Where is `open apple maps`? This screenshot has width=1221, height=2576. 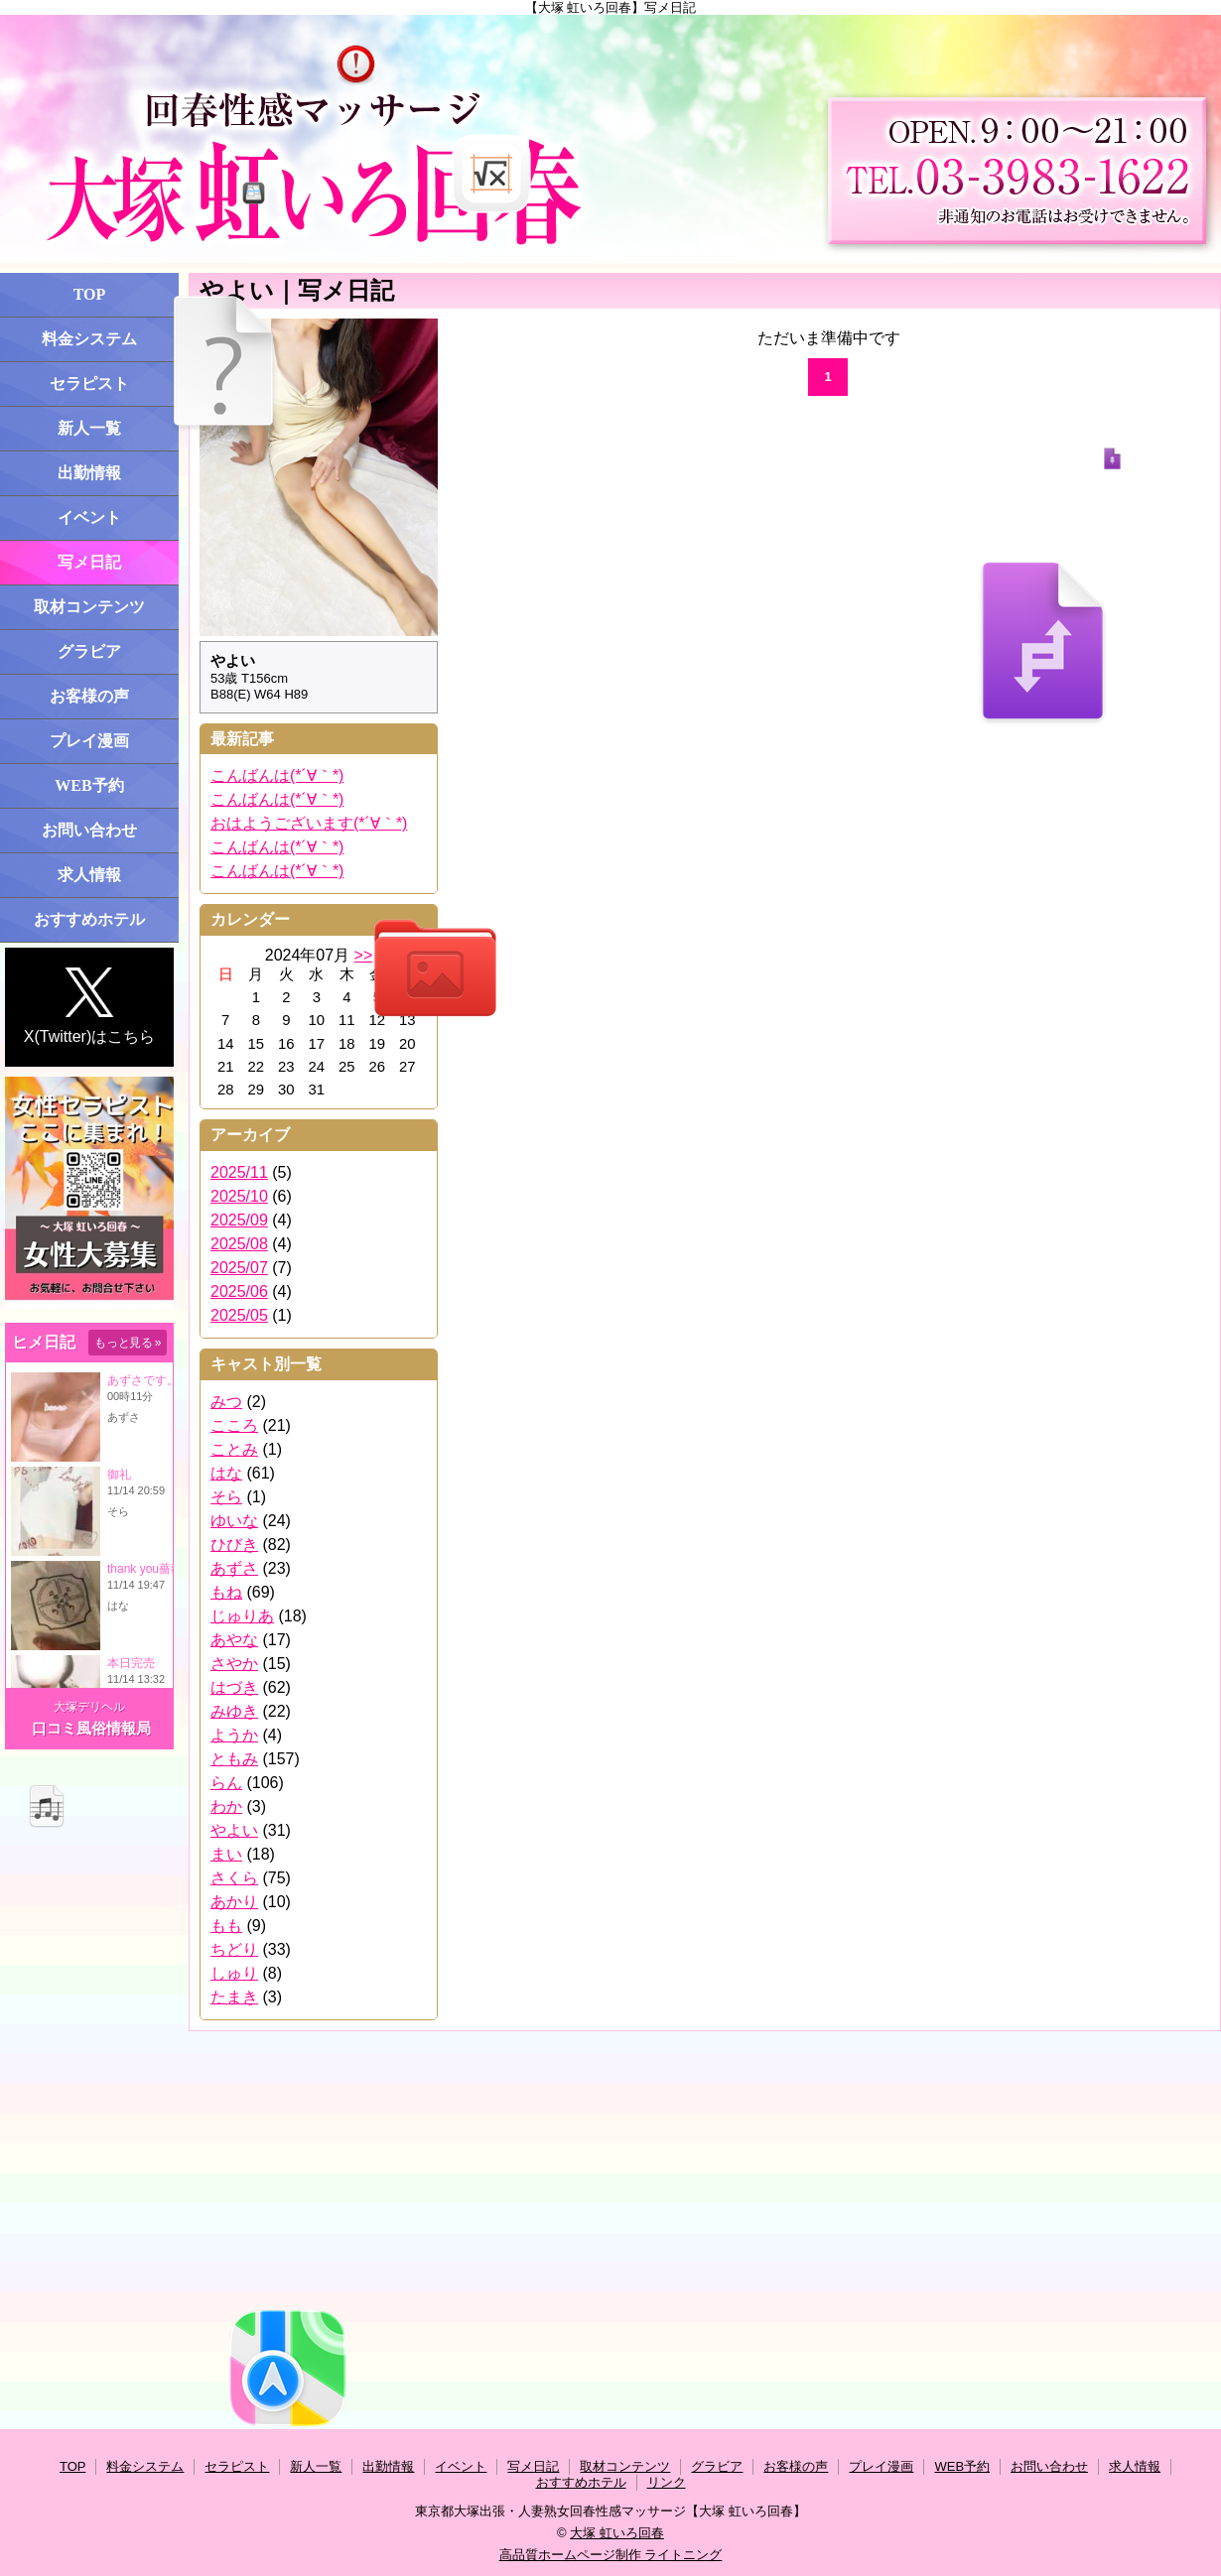
open apple maps is located at coordinates (287, 2368).